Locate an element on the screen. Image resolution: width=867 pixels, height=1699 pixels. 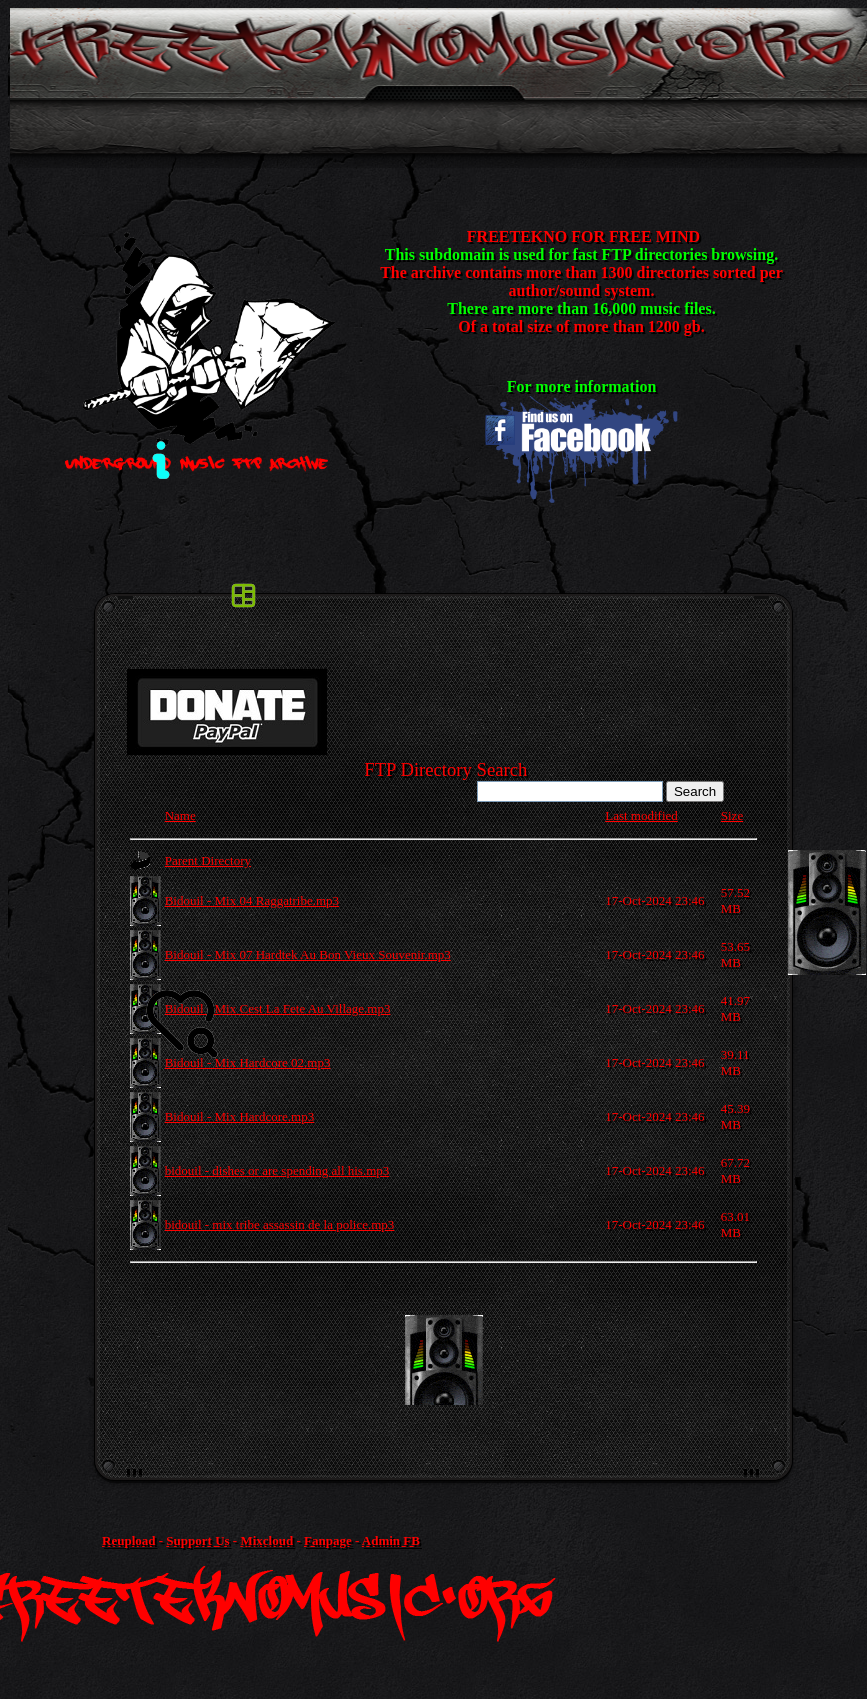
switch to split board layout view is located at coordinates (243, 595).